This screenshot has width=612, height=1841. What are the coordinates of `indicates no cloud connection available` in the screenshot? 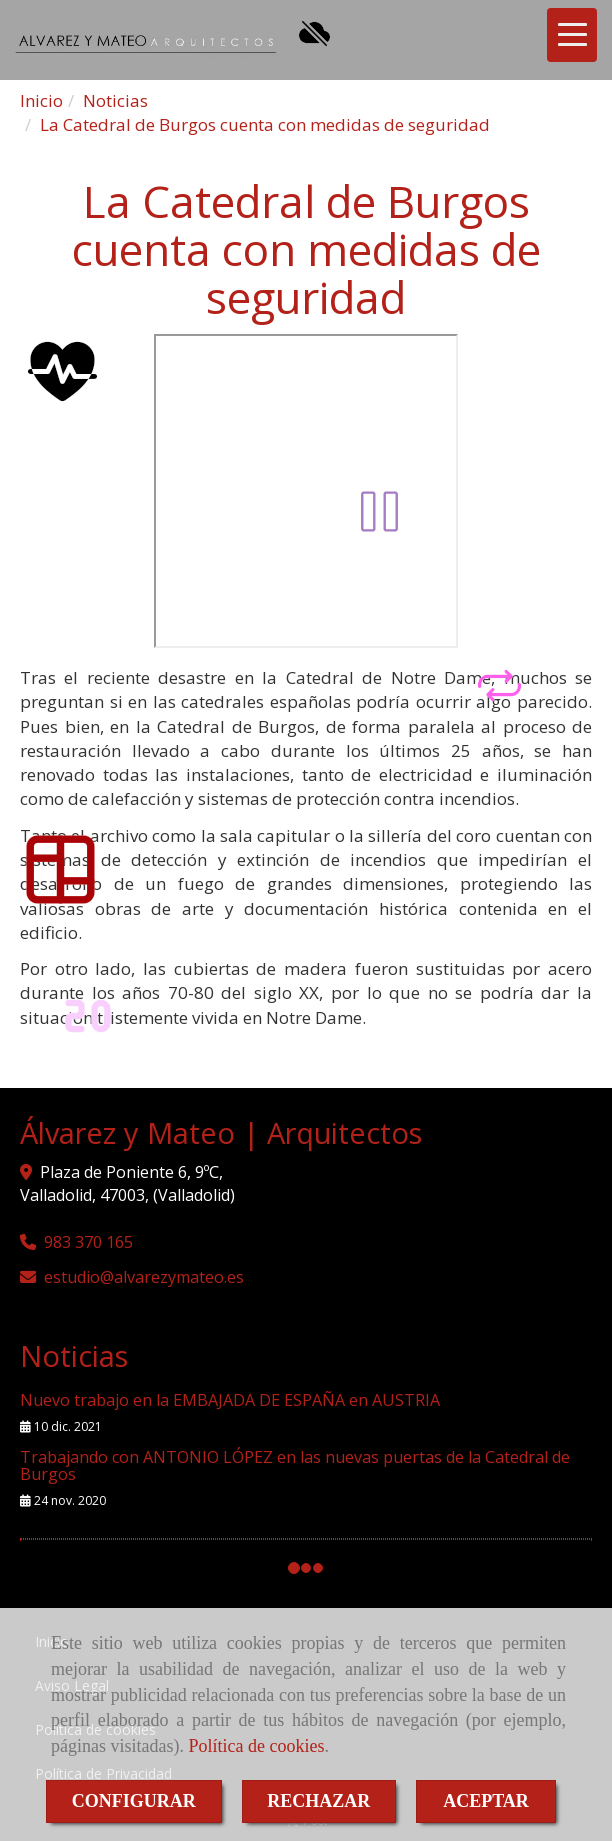 It's located at (314, 33).